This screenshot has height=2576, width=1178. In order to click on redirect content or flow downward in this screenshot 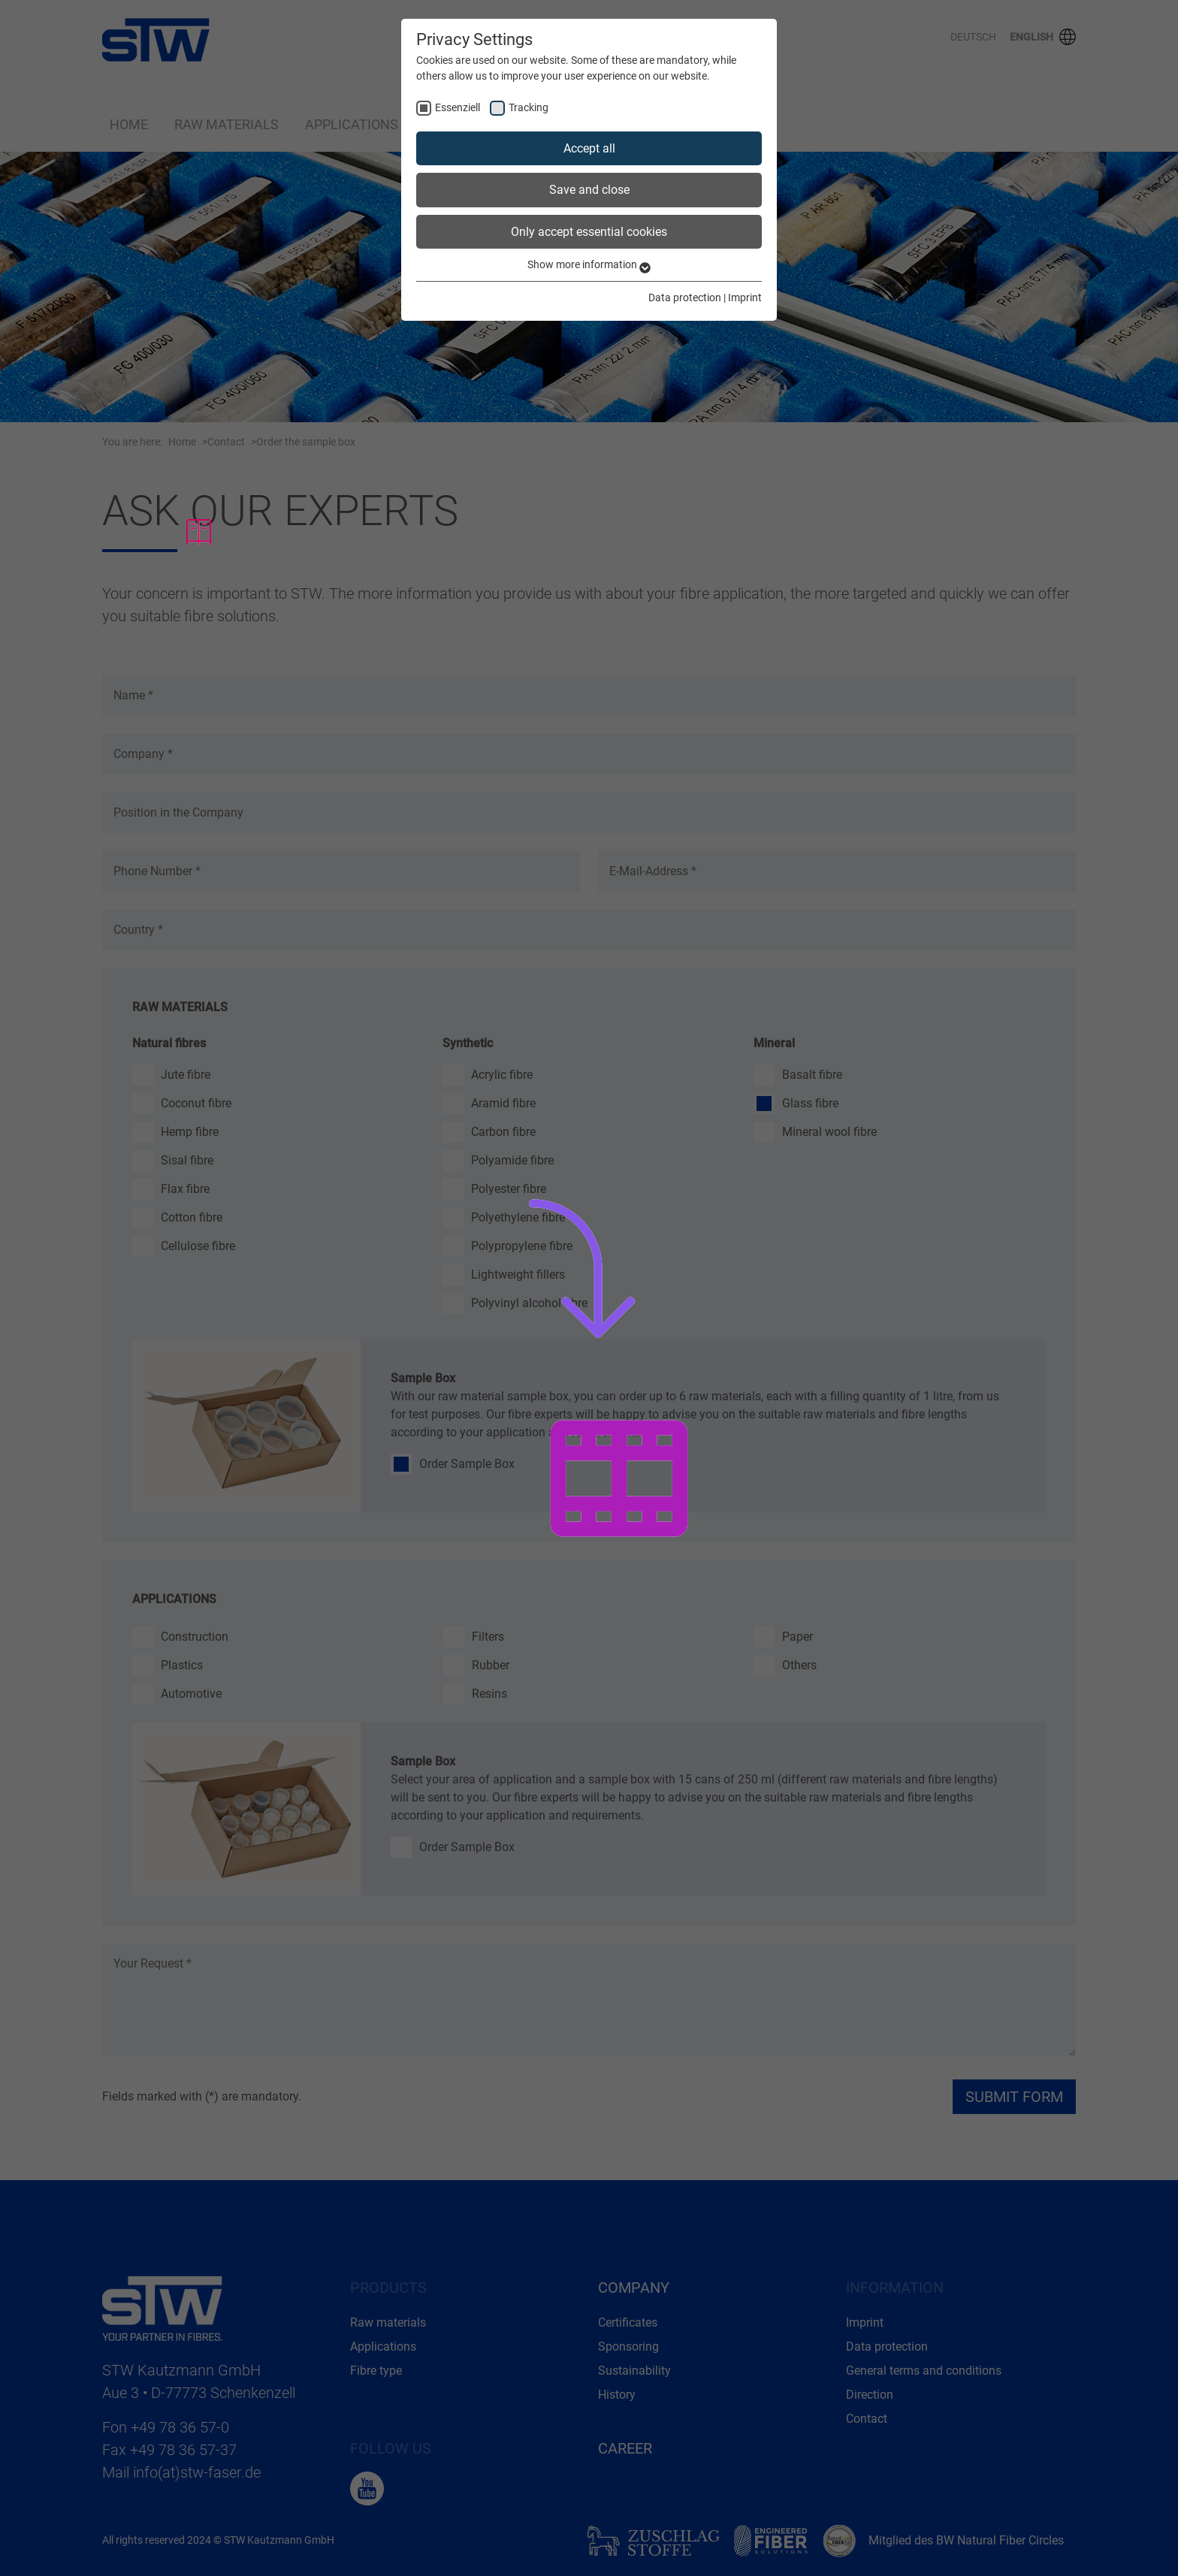, I will do `click(581, 1268)`.